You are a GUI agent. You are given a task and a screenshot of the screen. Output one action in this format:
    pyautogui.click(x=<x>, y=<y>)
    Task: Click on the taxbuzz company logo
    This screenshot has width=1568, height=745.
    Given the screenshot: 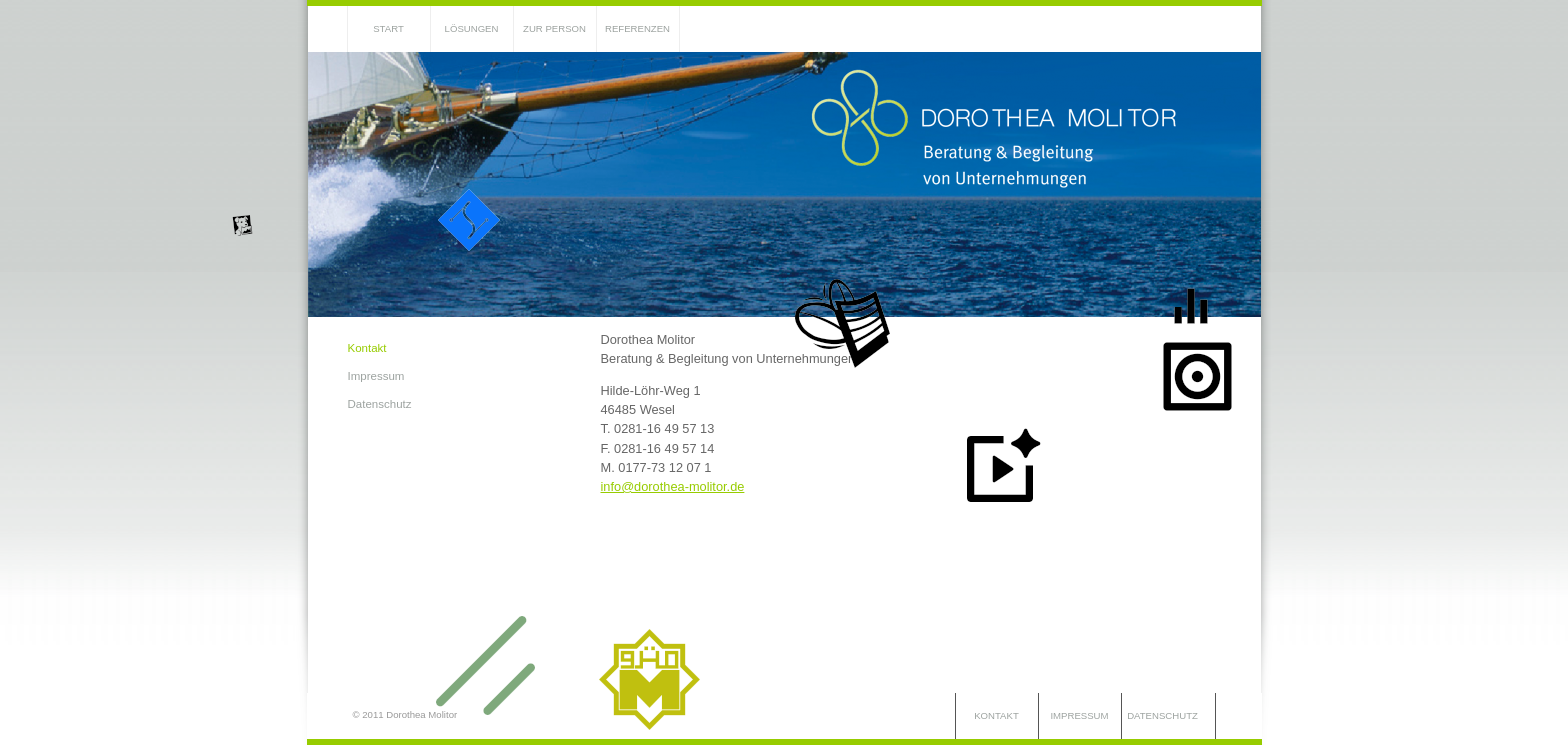 What is the action you would take?
    pyautogui.click(x=842, y=323)
    